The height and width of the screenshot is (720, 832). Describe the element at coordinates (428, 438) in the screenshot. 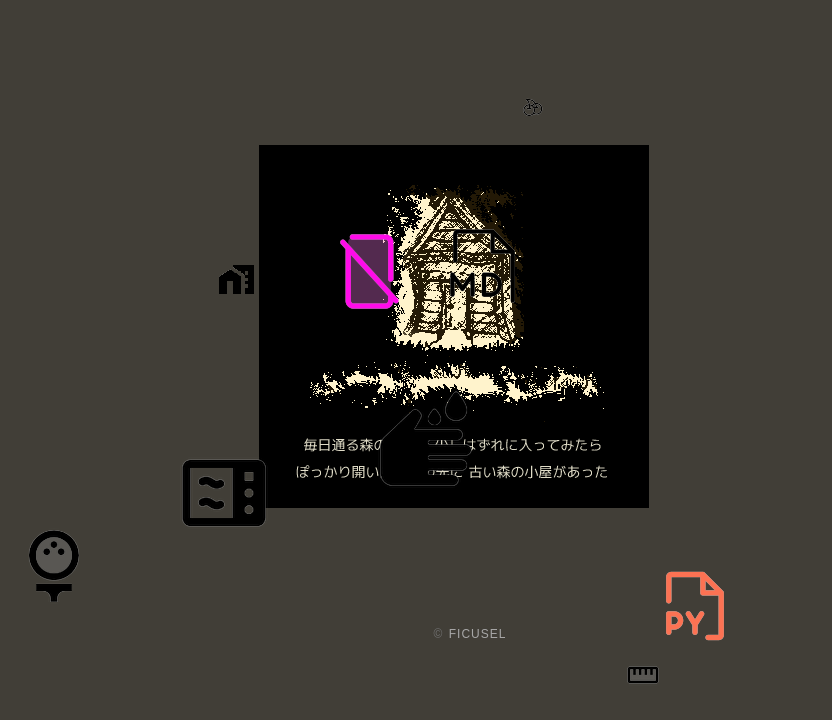

I see `wash your hands reminder` at that location.